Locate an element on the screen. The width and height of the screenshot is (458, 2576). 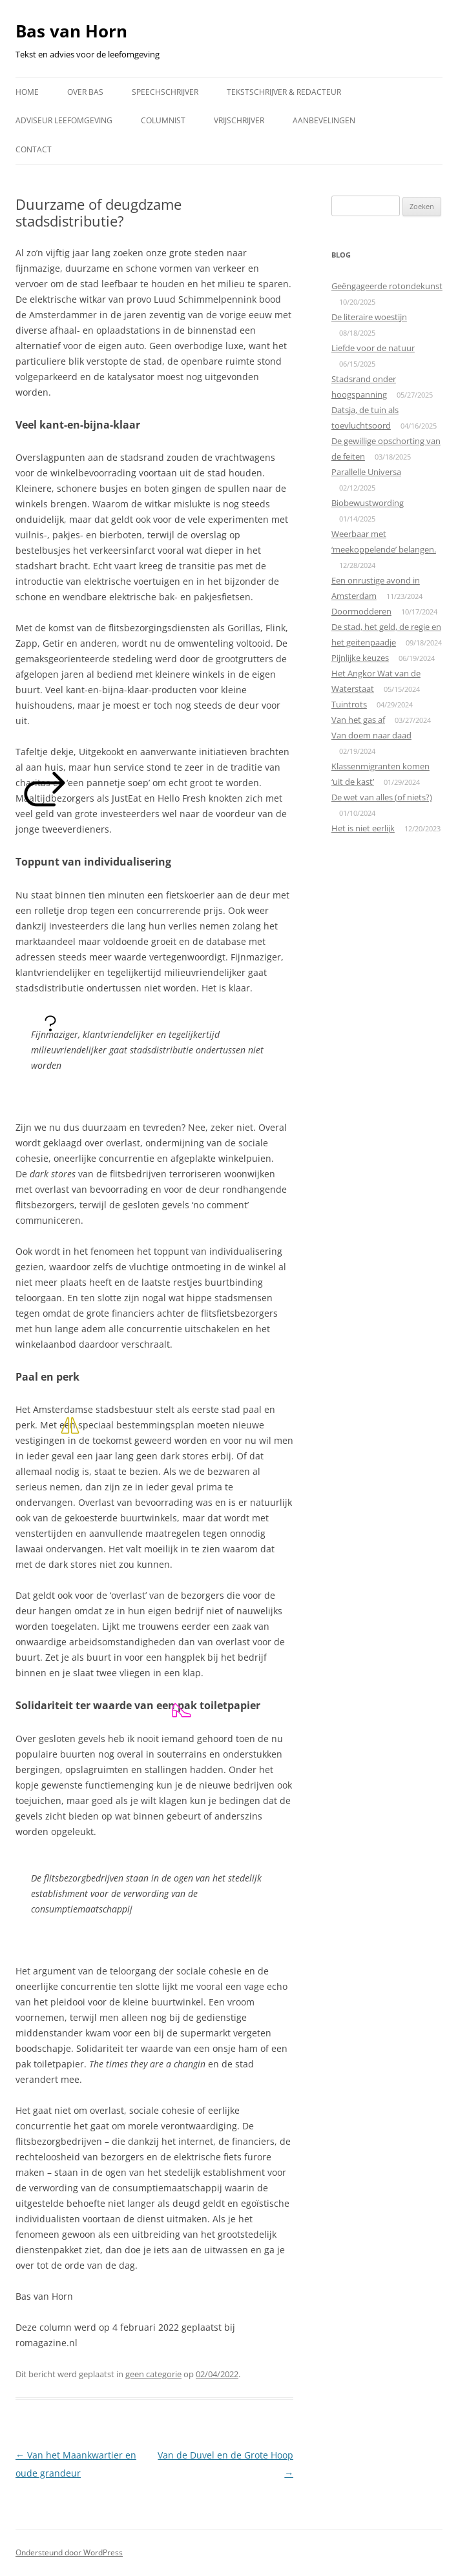
browse women's footwear category is located at coordinates (180, 1710).